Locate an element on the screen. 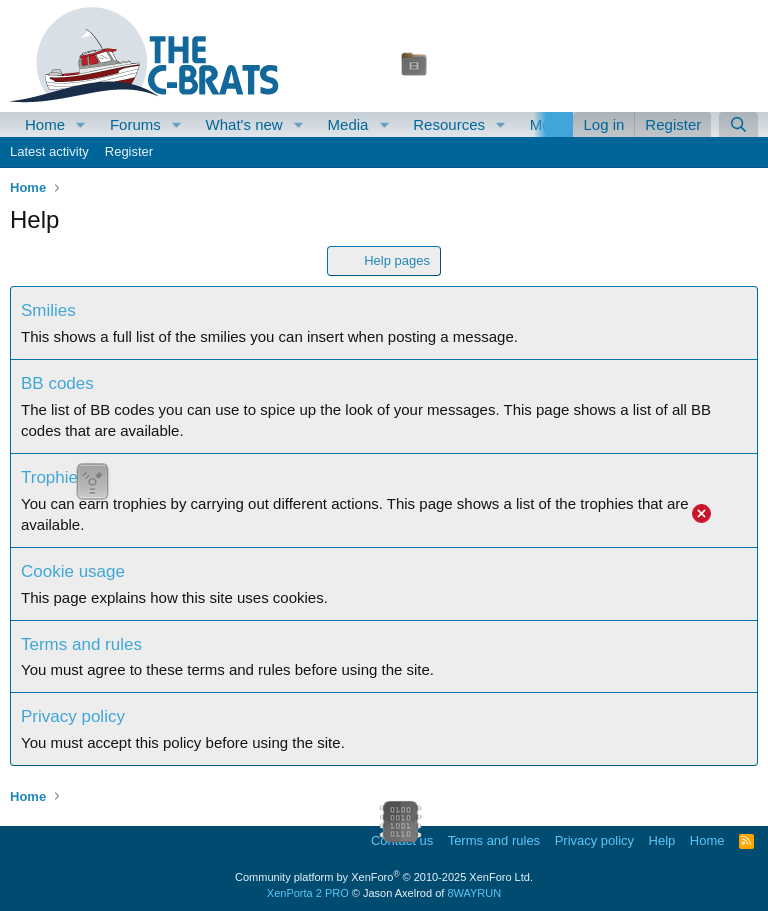  open your videos folder is located at coordinates (414, 64).